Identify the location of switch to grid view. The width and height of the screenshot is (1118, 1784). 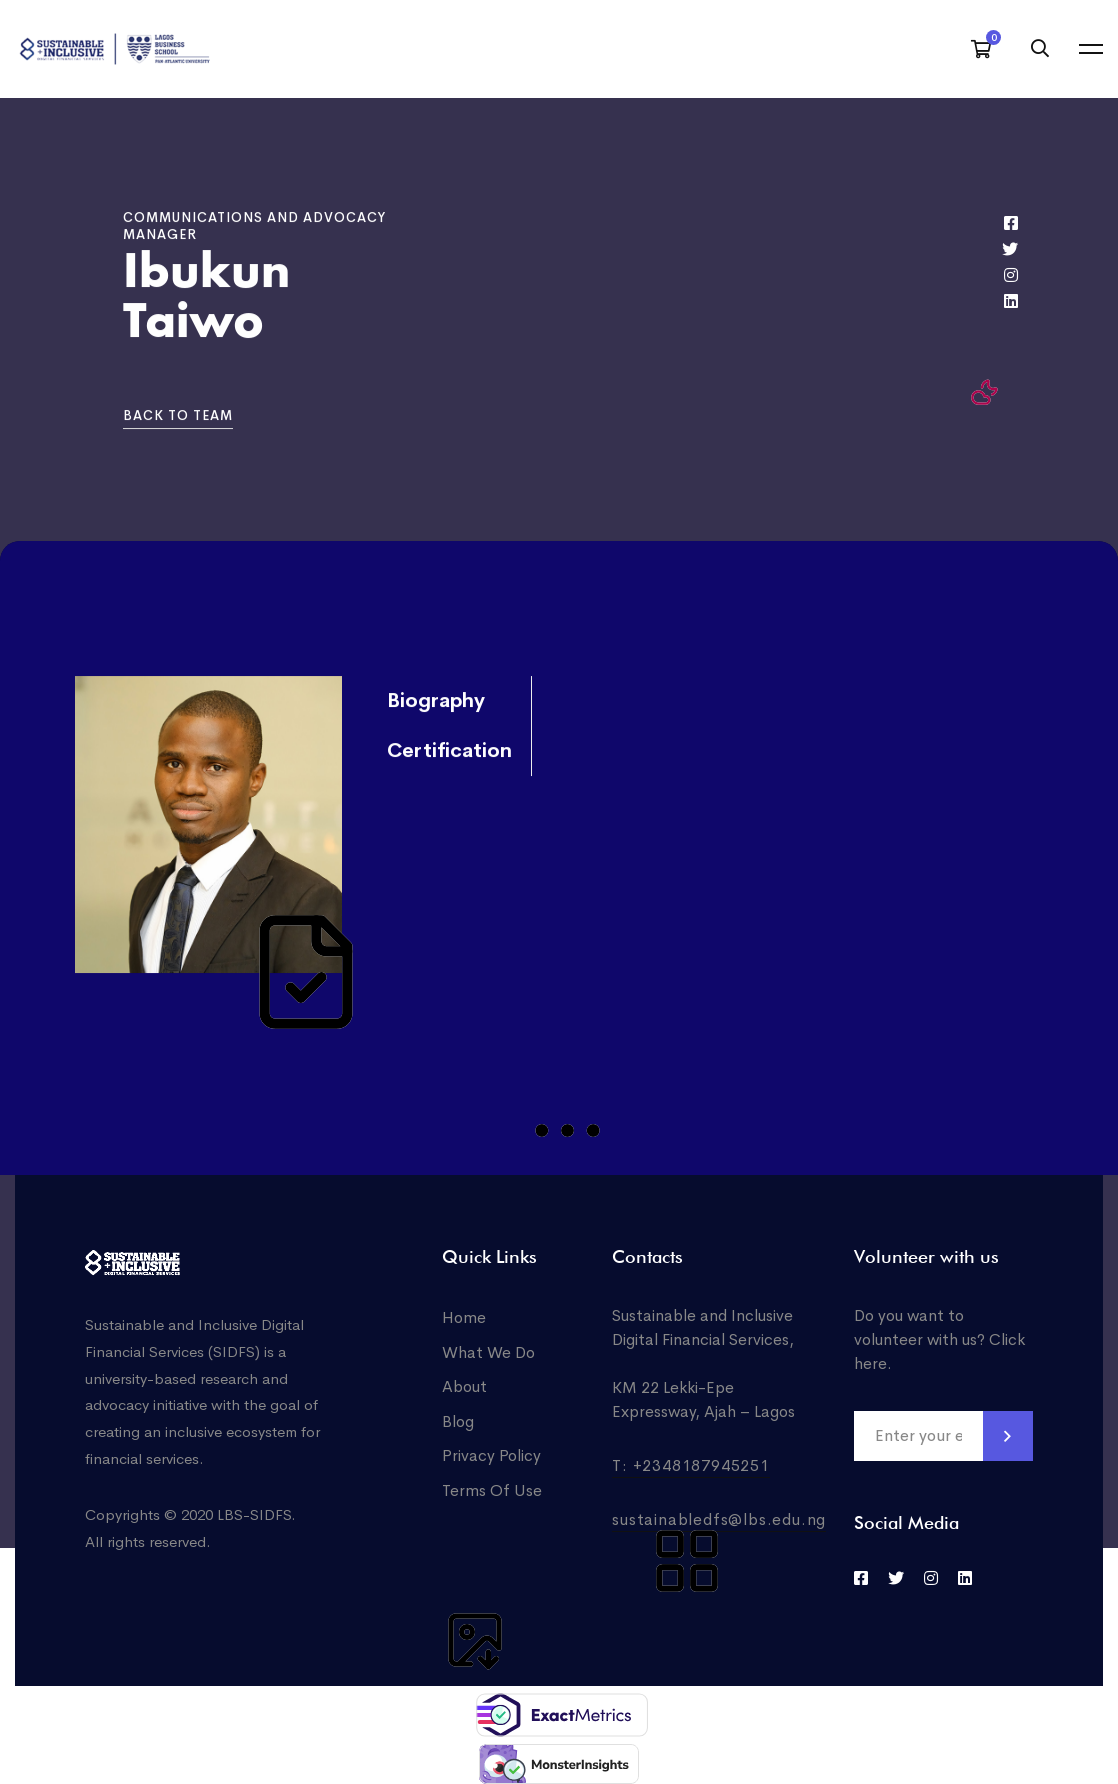
(687, 1561).